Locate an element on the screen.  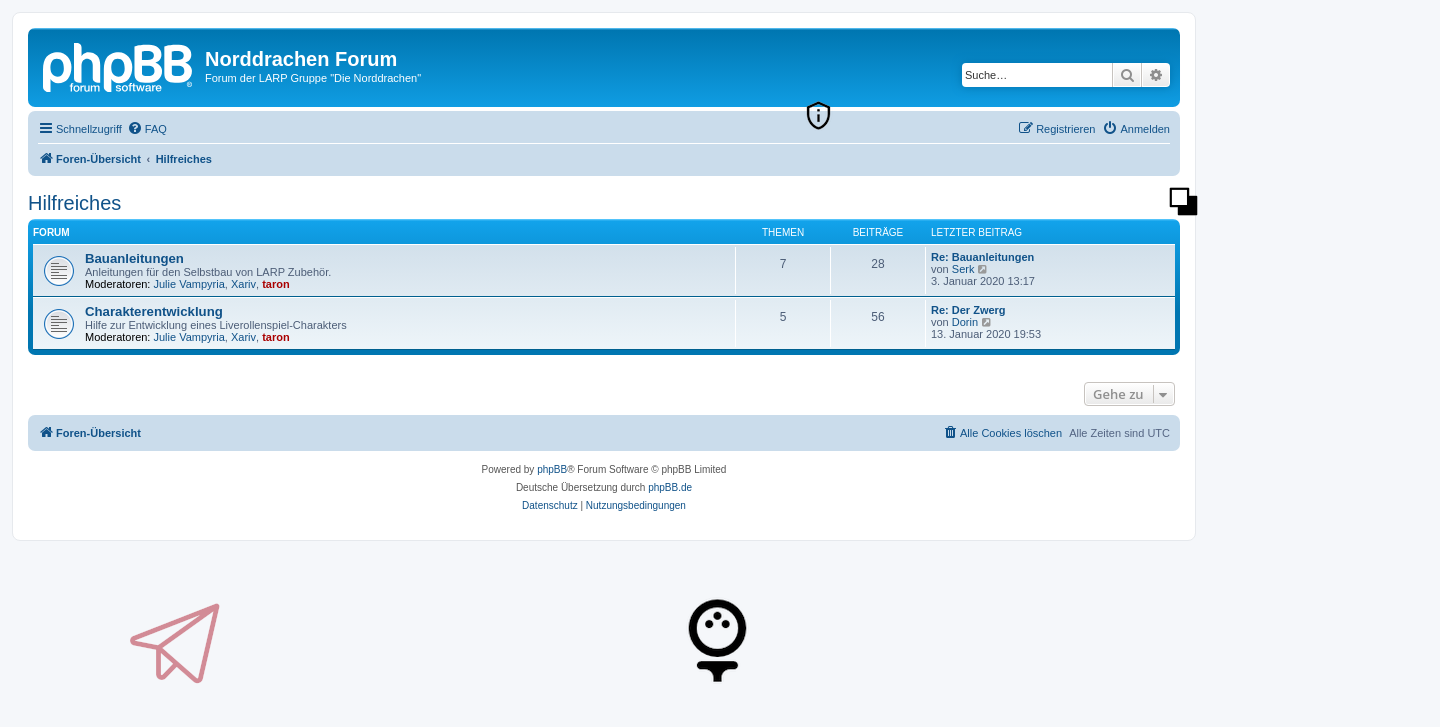
access golf scores or tracking is located at coordinates (717, 640).